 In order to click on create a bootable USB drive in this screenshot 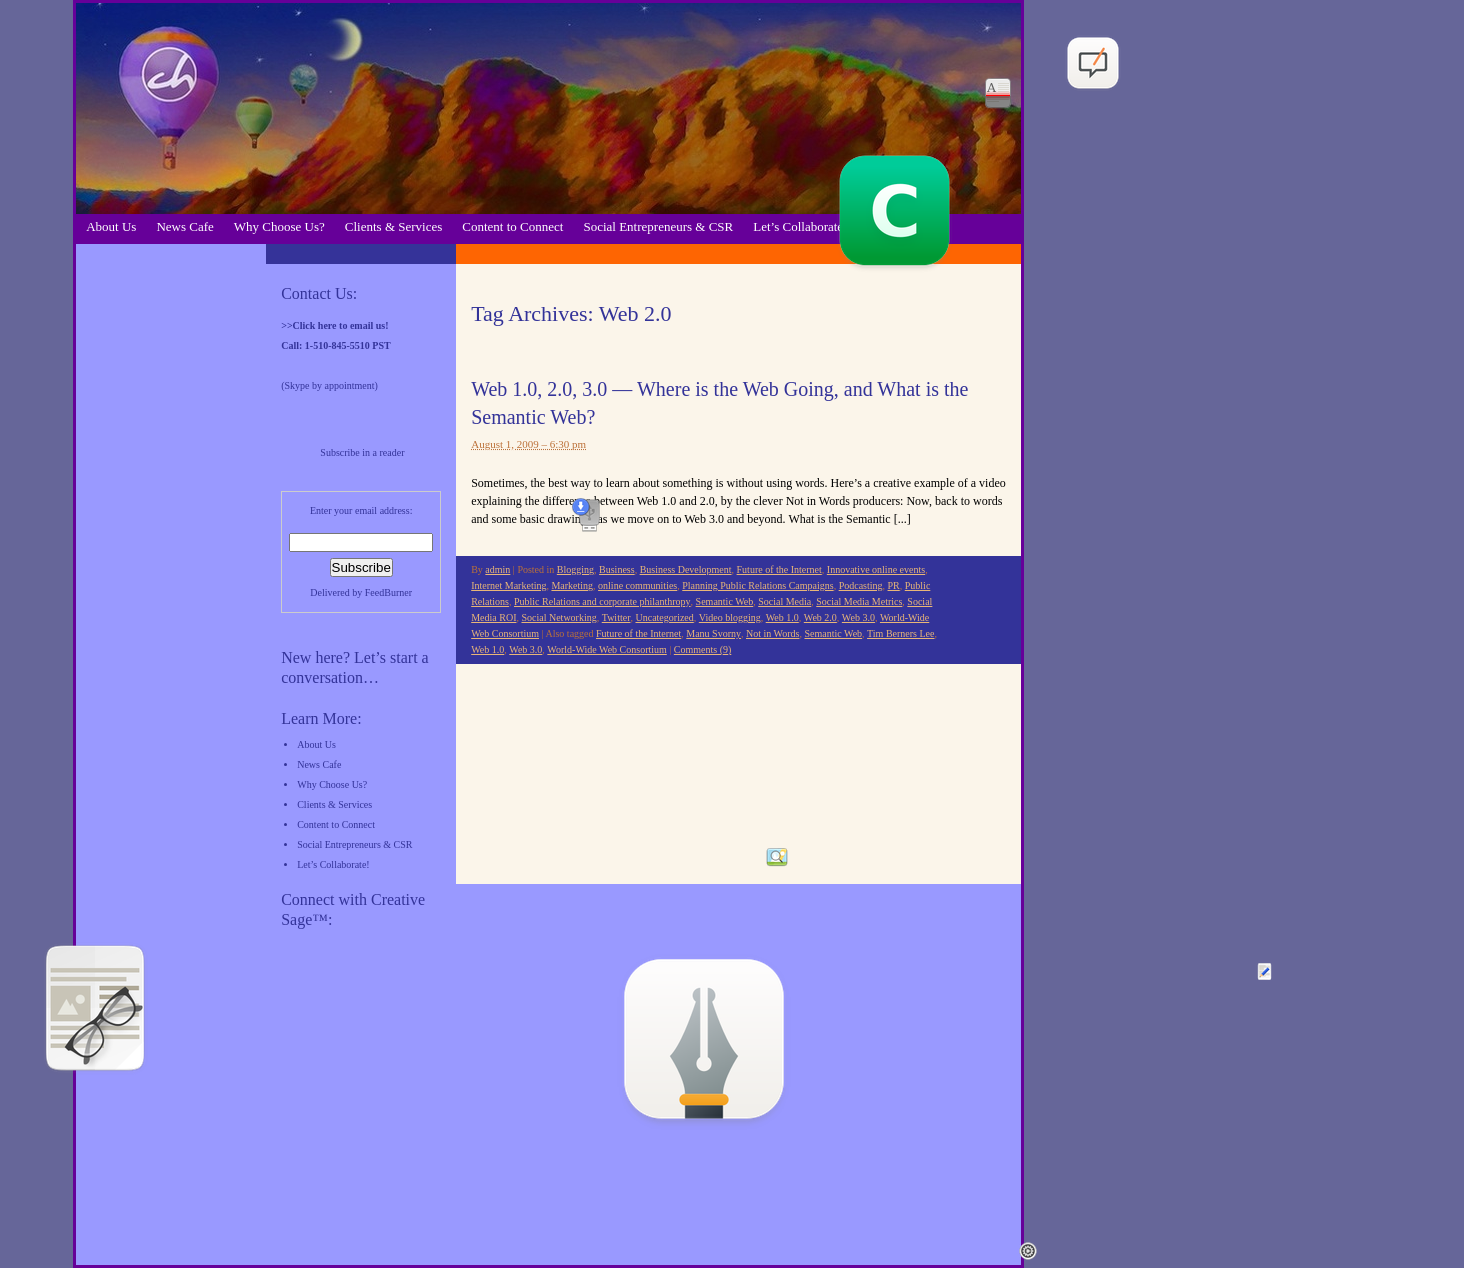, I will do `click(589, 515)`.